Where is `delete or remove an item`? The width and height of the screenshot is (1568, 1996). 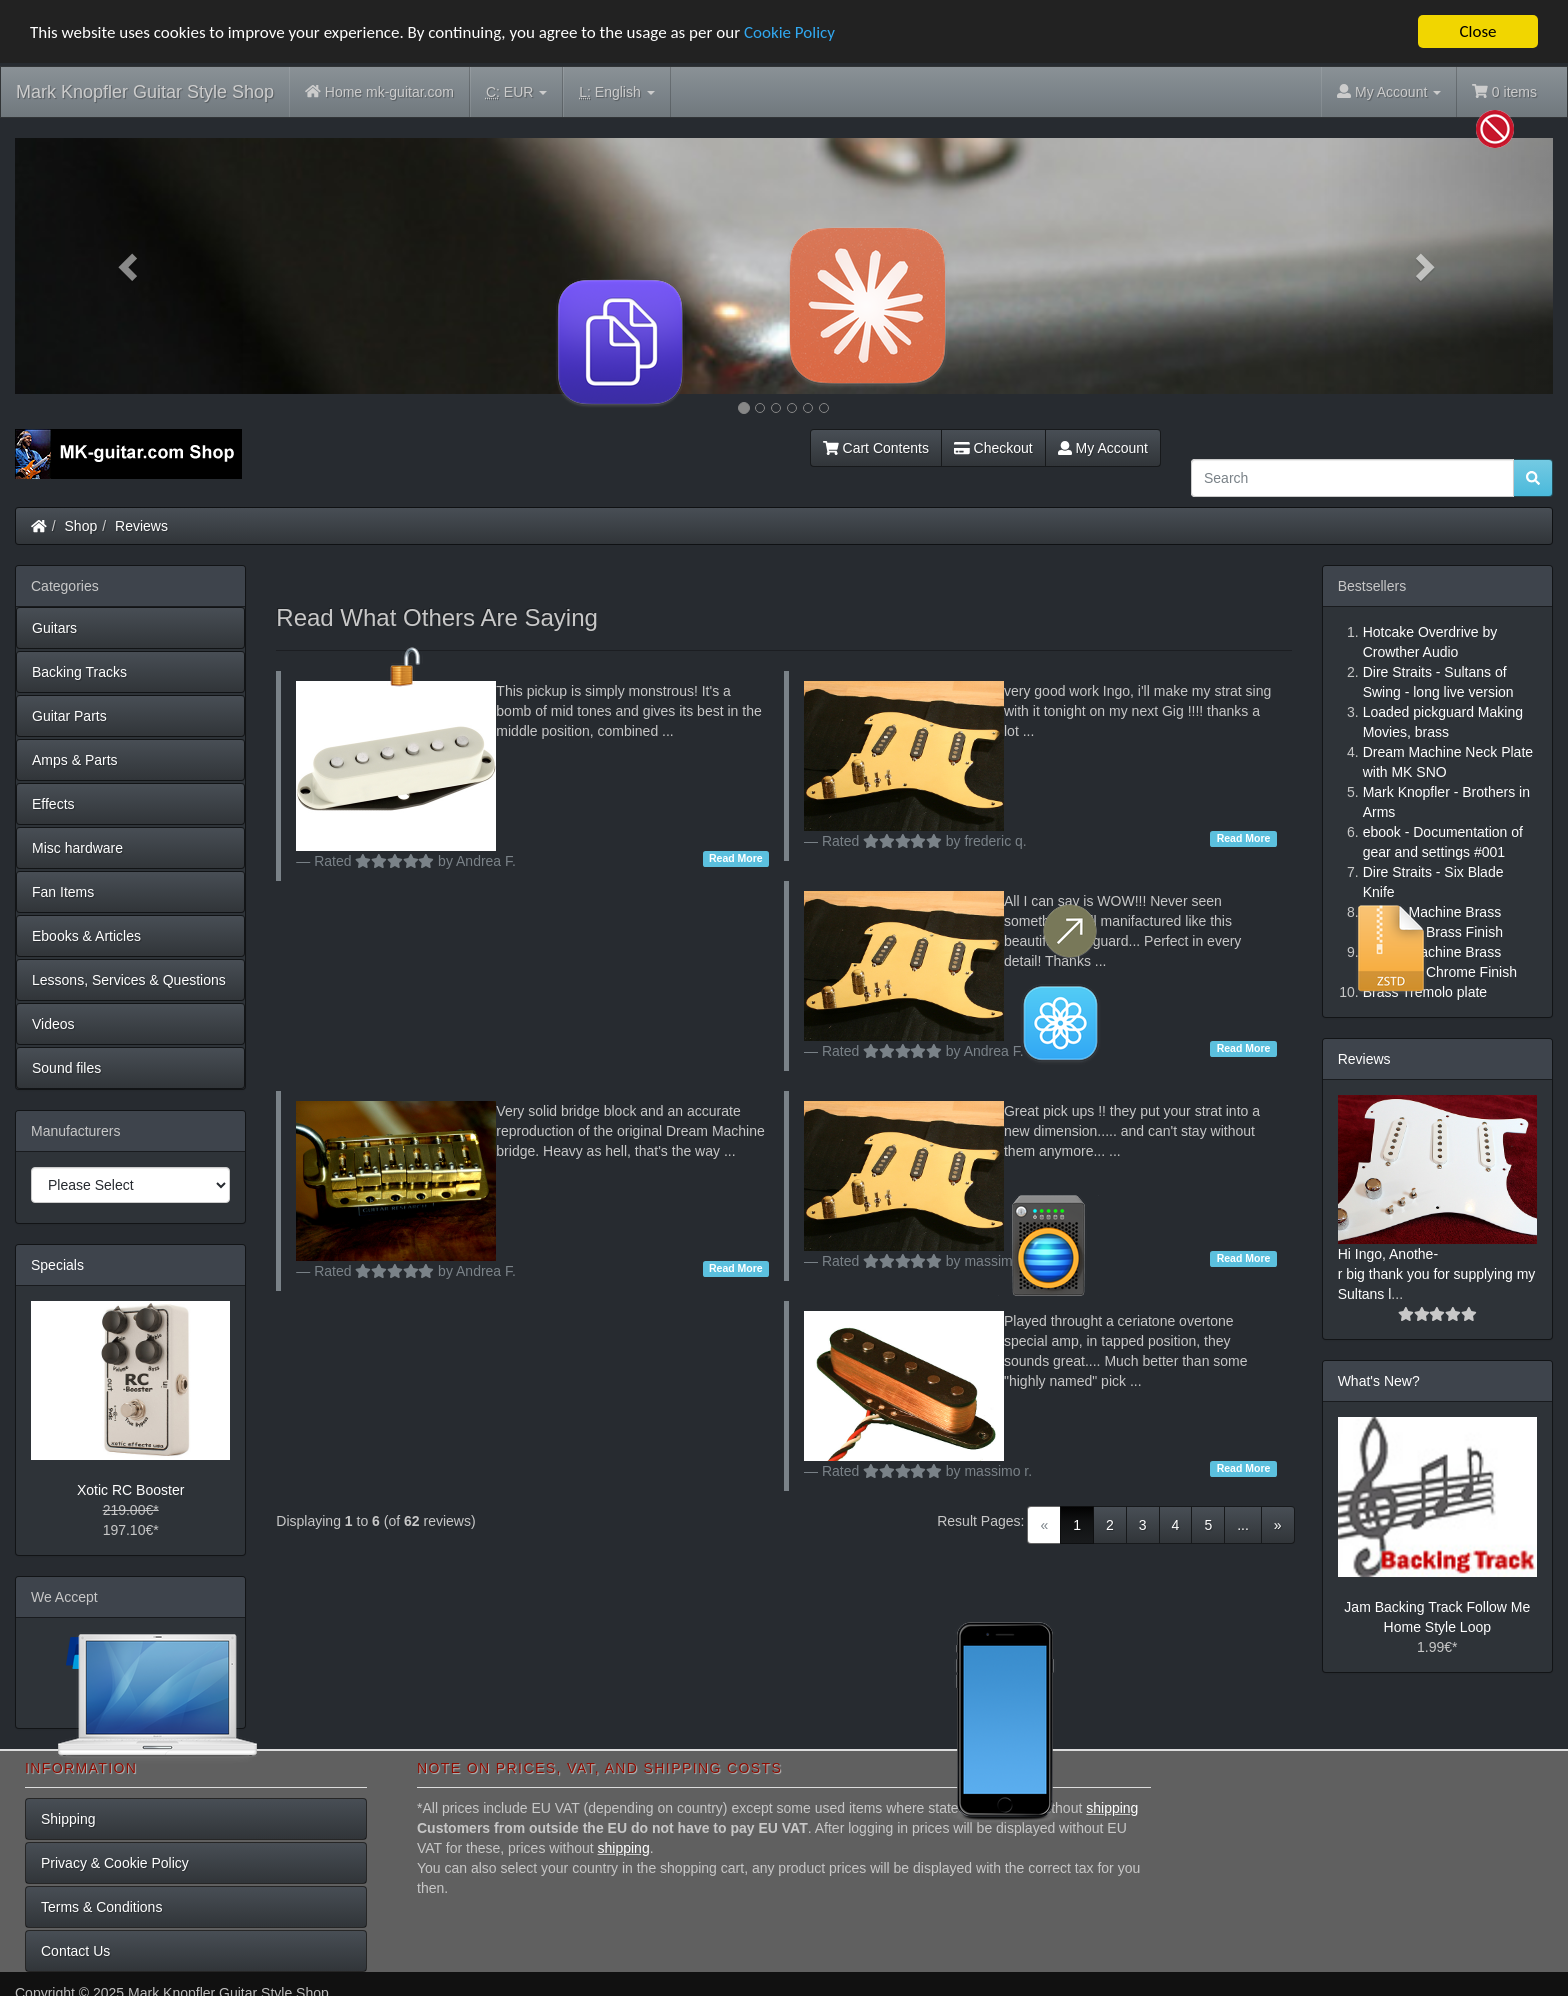 delete or remove an item is located at coordinates (1495, 129).